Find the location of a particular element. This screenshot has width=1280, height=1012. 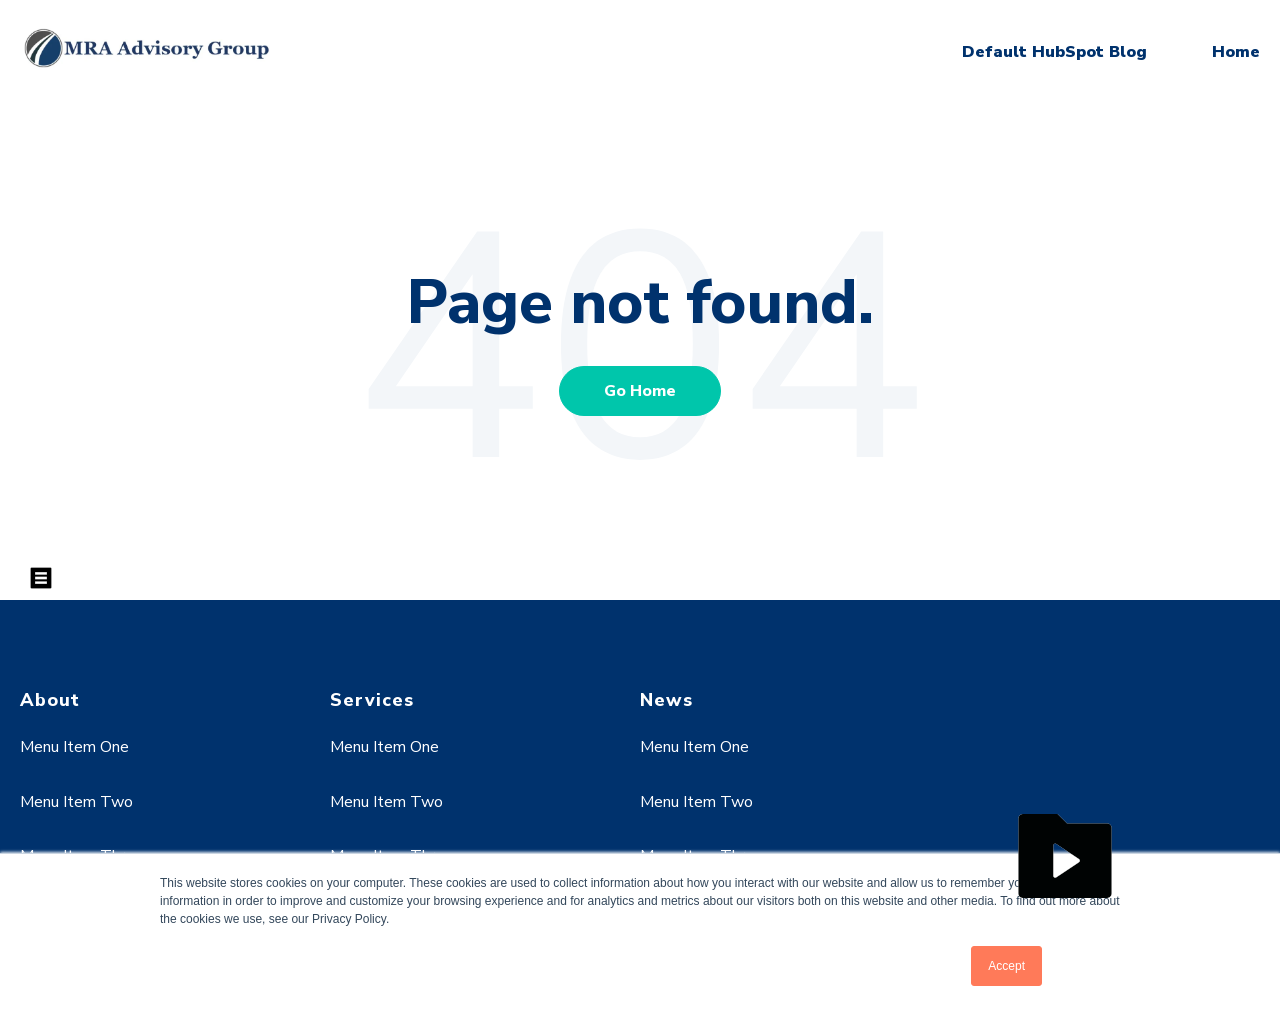

switch to horizontal layout view is located at coordinates (41, 578).